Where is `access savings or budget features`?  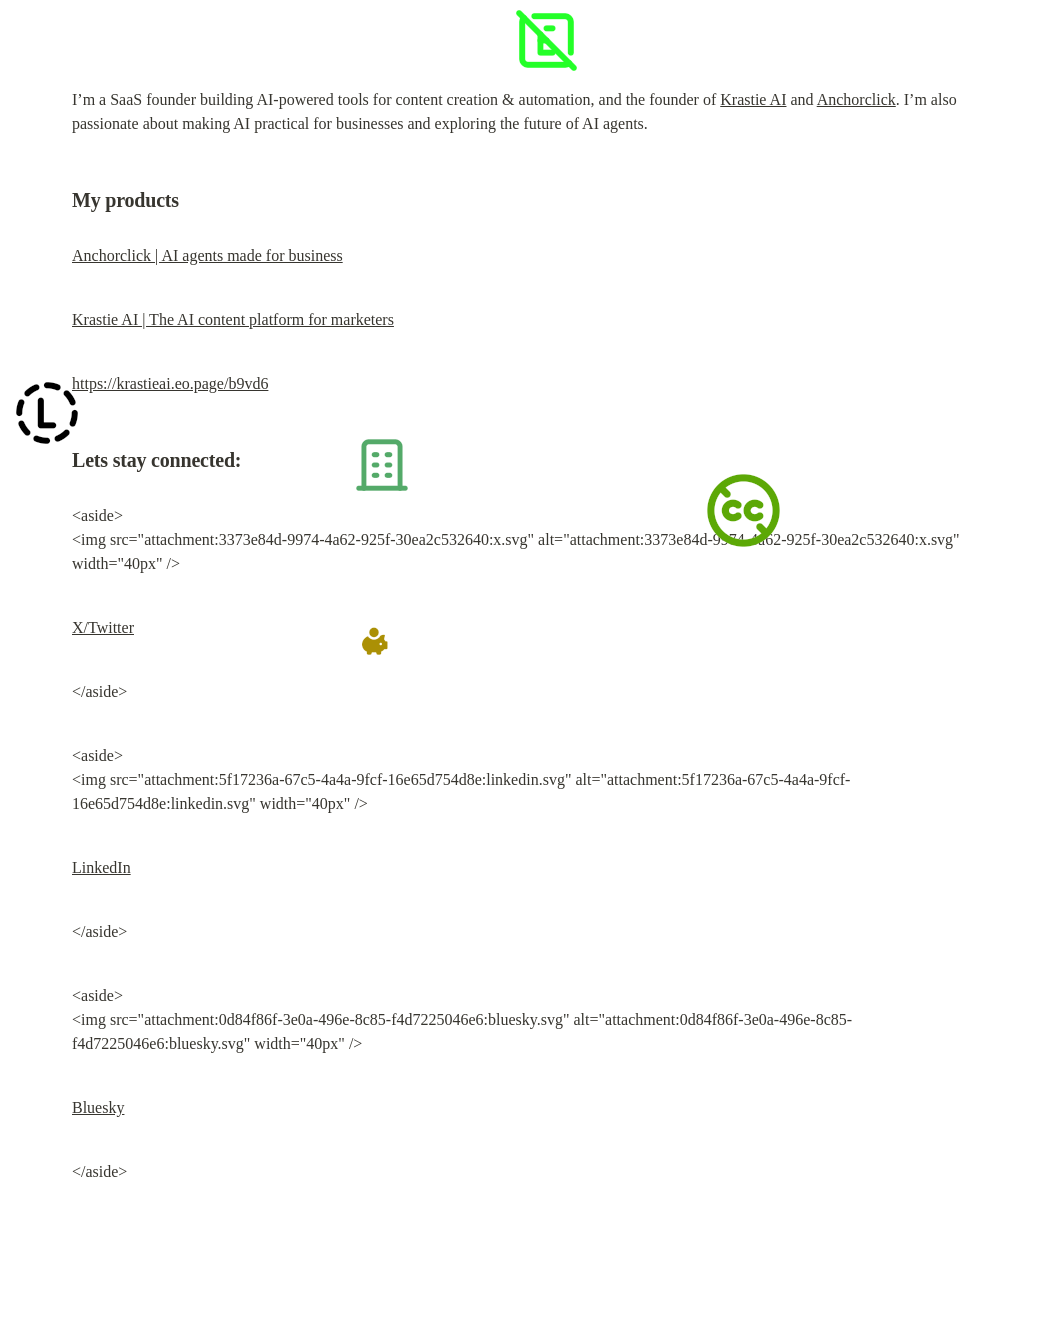
access savings or budget features is located at coordinates (374, 642).